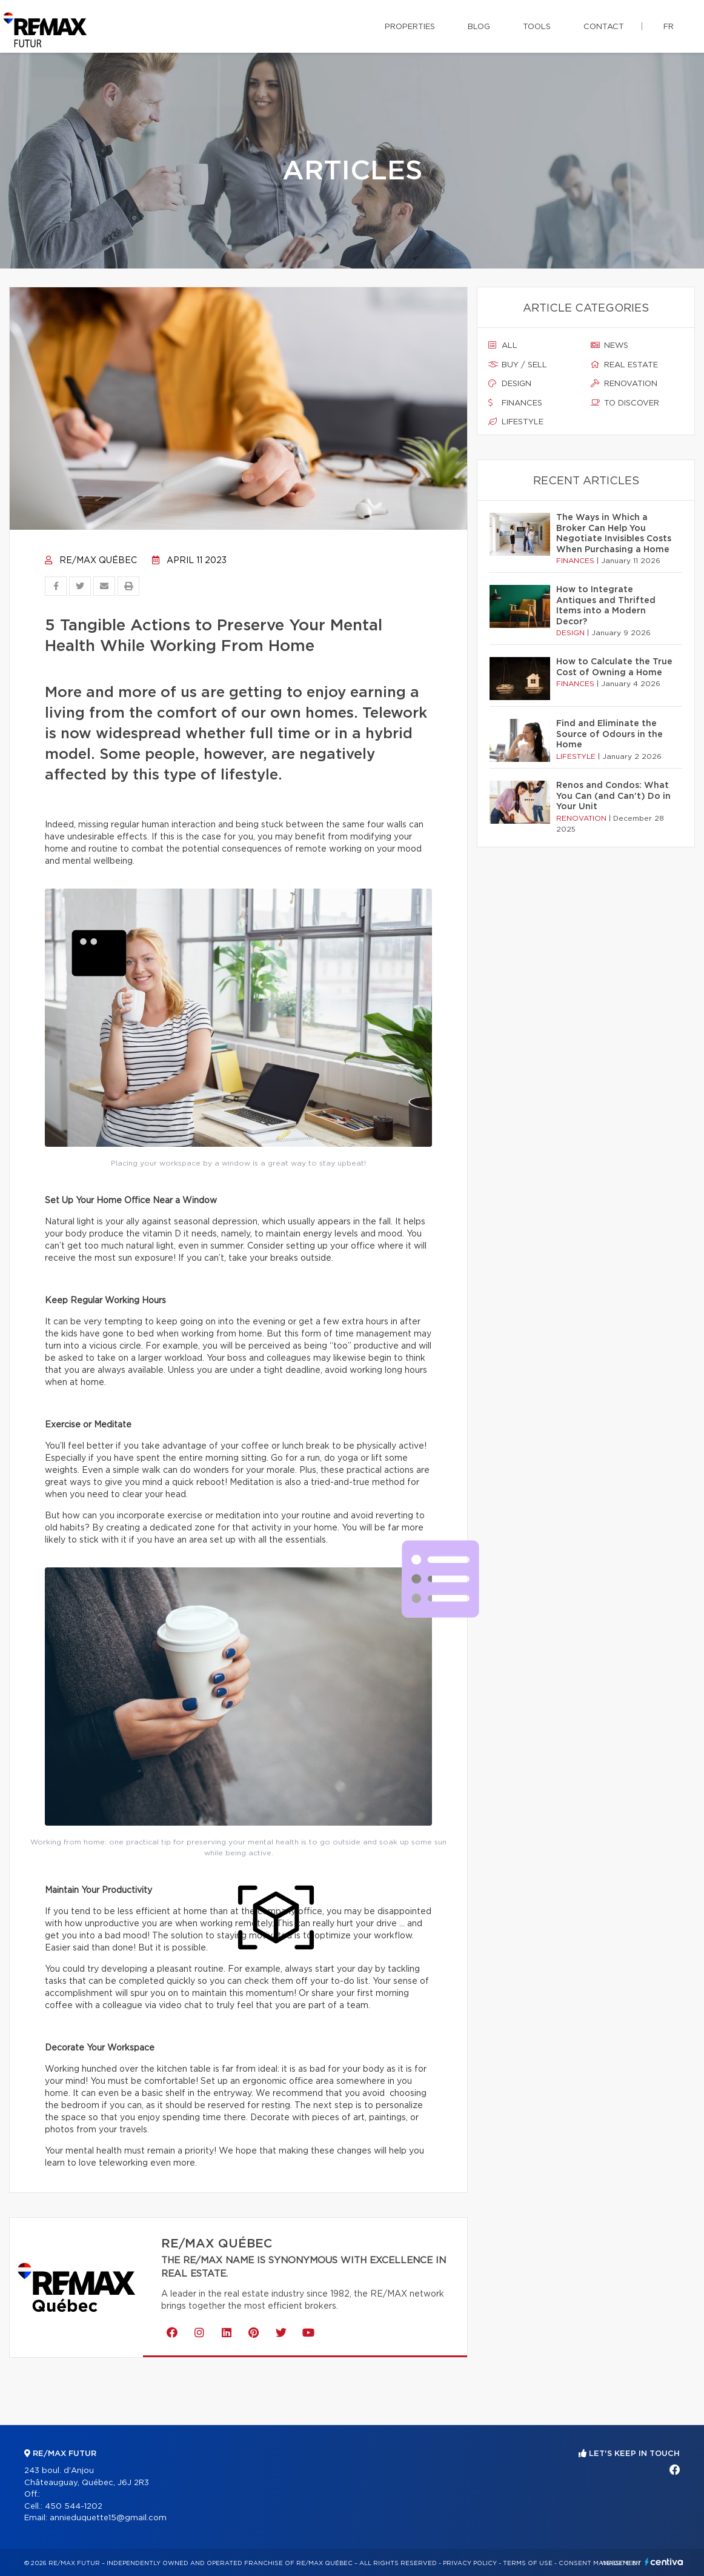  I want to click on scan or capture a 3D object, so click(276, 1917).